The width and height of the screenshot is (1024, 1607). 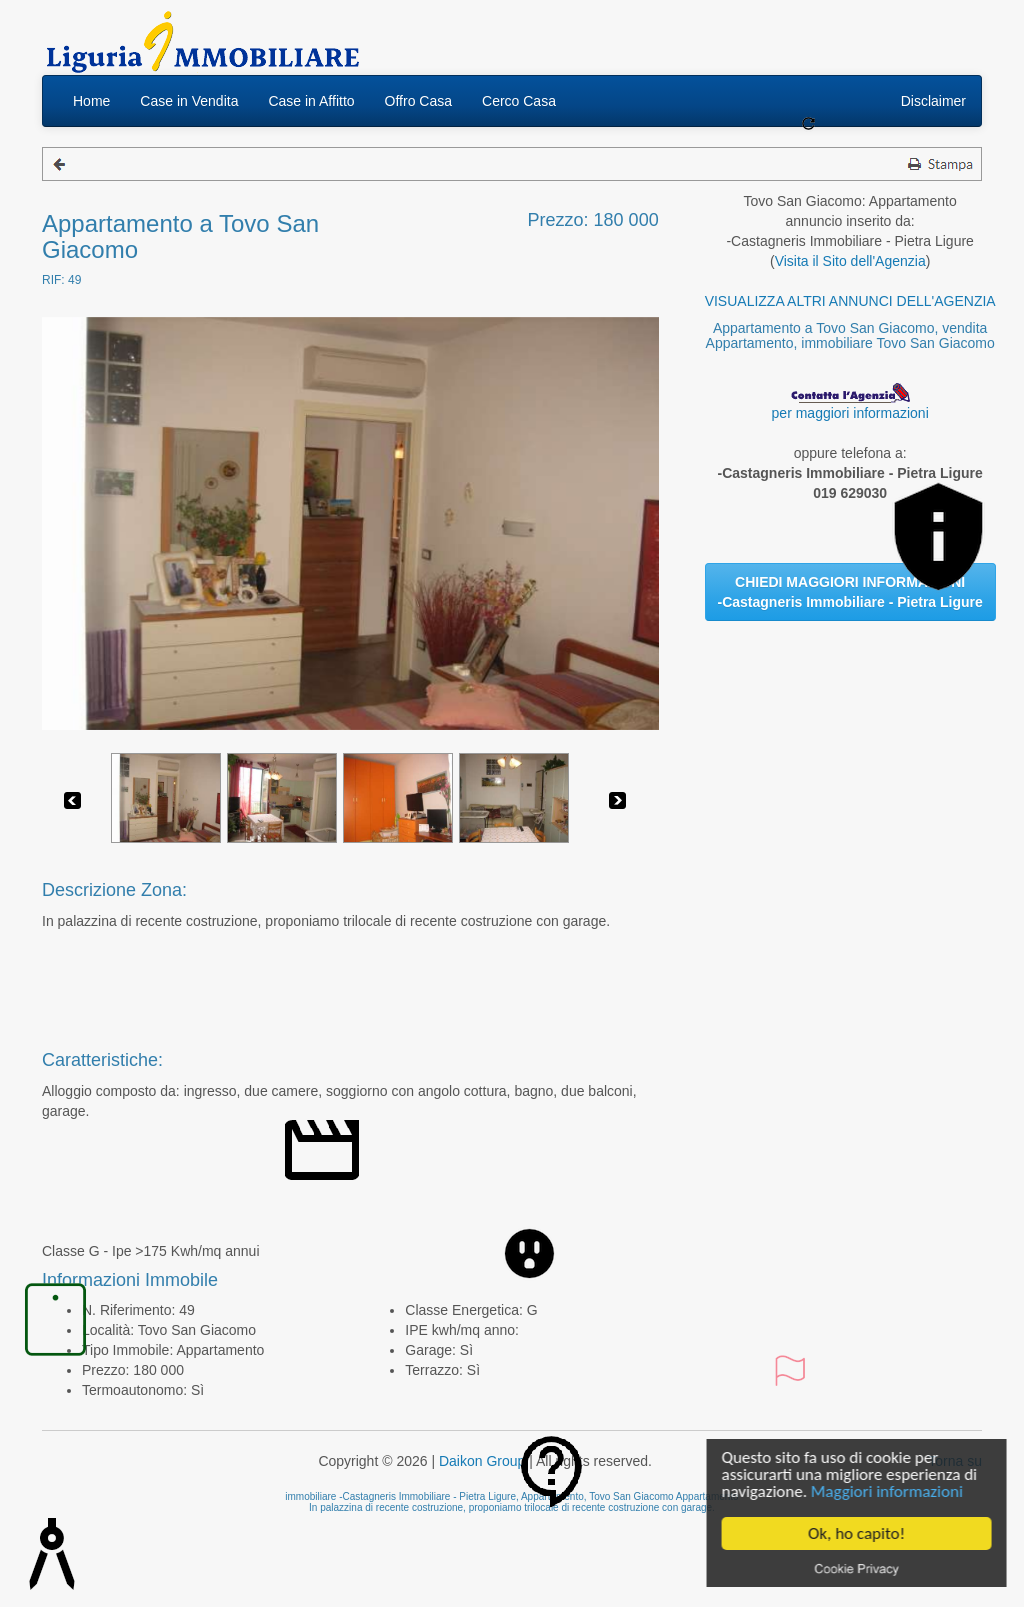 What do you see at coordinates (55, 1319) in the screenshot?
I see `access tablet camera settings` at bounding box center [55, 1319].